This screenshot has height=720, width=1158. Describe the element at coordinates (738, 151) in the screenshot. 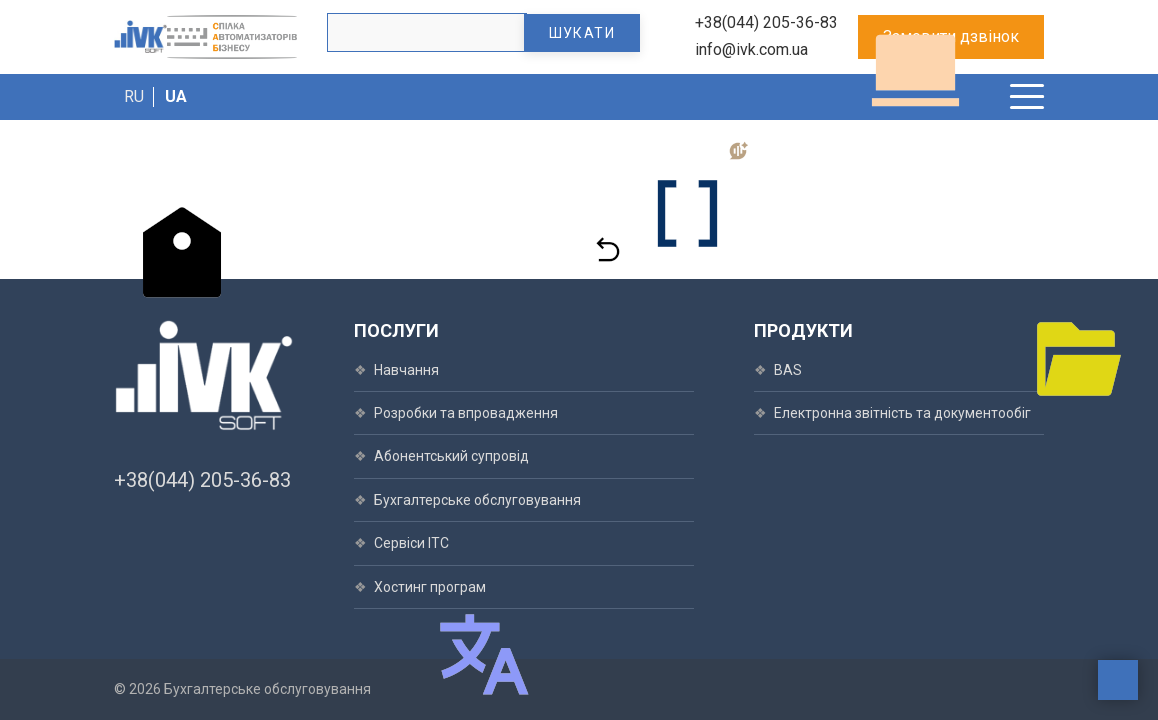

I see `start a voice conversation with AI assistant` at that location.